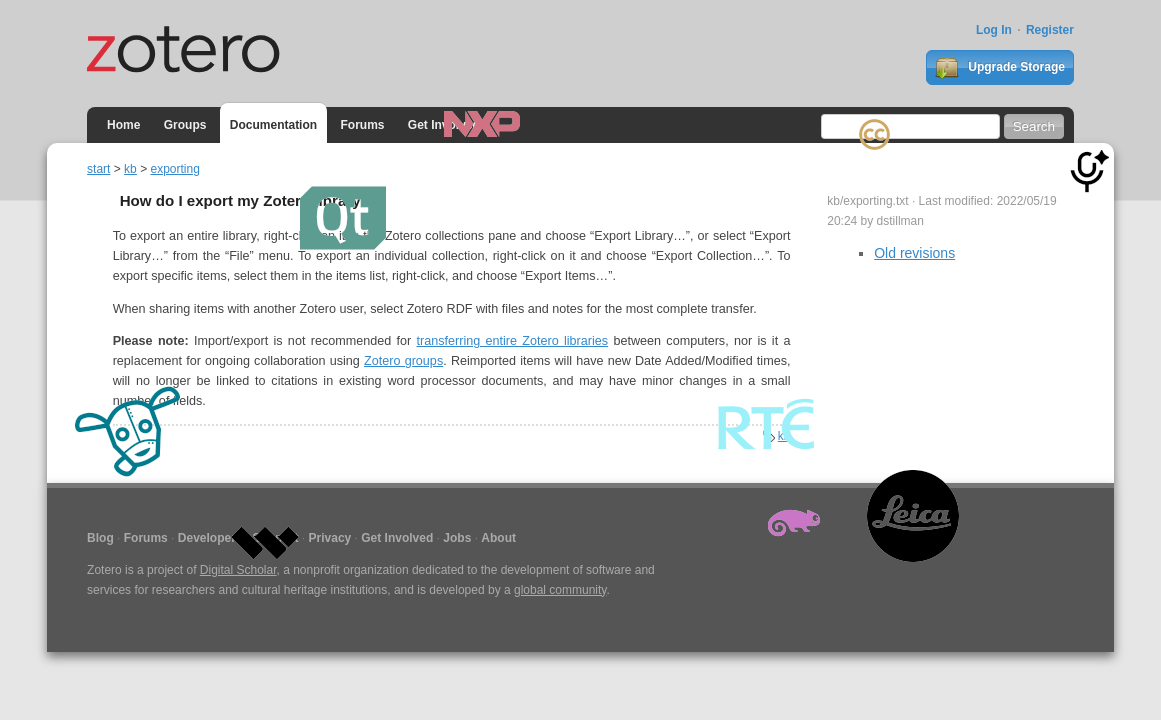 Image resolution: width=1161 pixels, height=720 pixels. I want to click on indicates content is licensed under creative commons, so click(874, 134).